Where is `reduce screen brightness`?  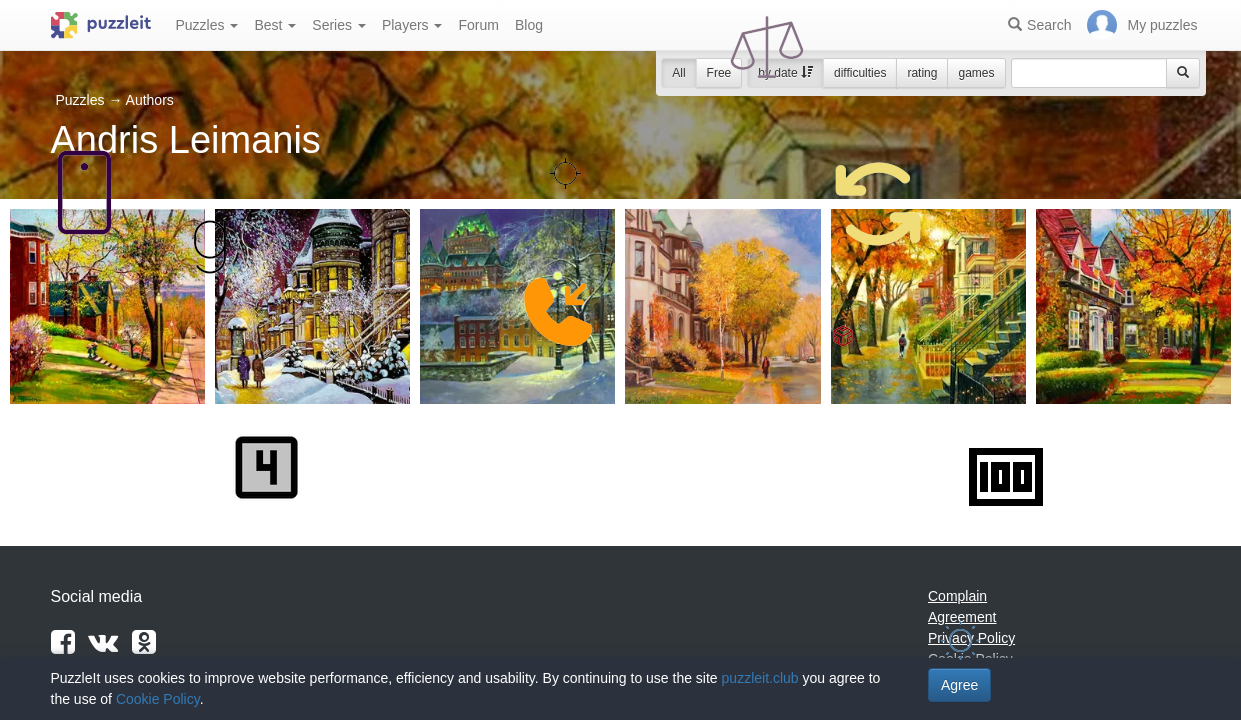
reduce screen brightness is located at coordinates (960, 640).